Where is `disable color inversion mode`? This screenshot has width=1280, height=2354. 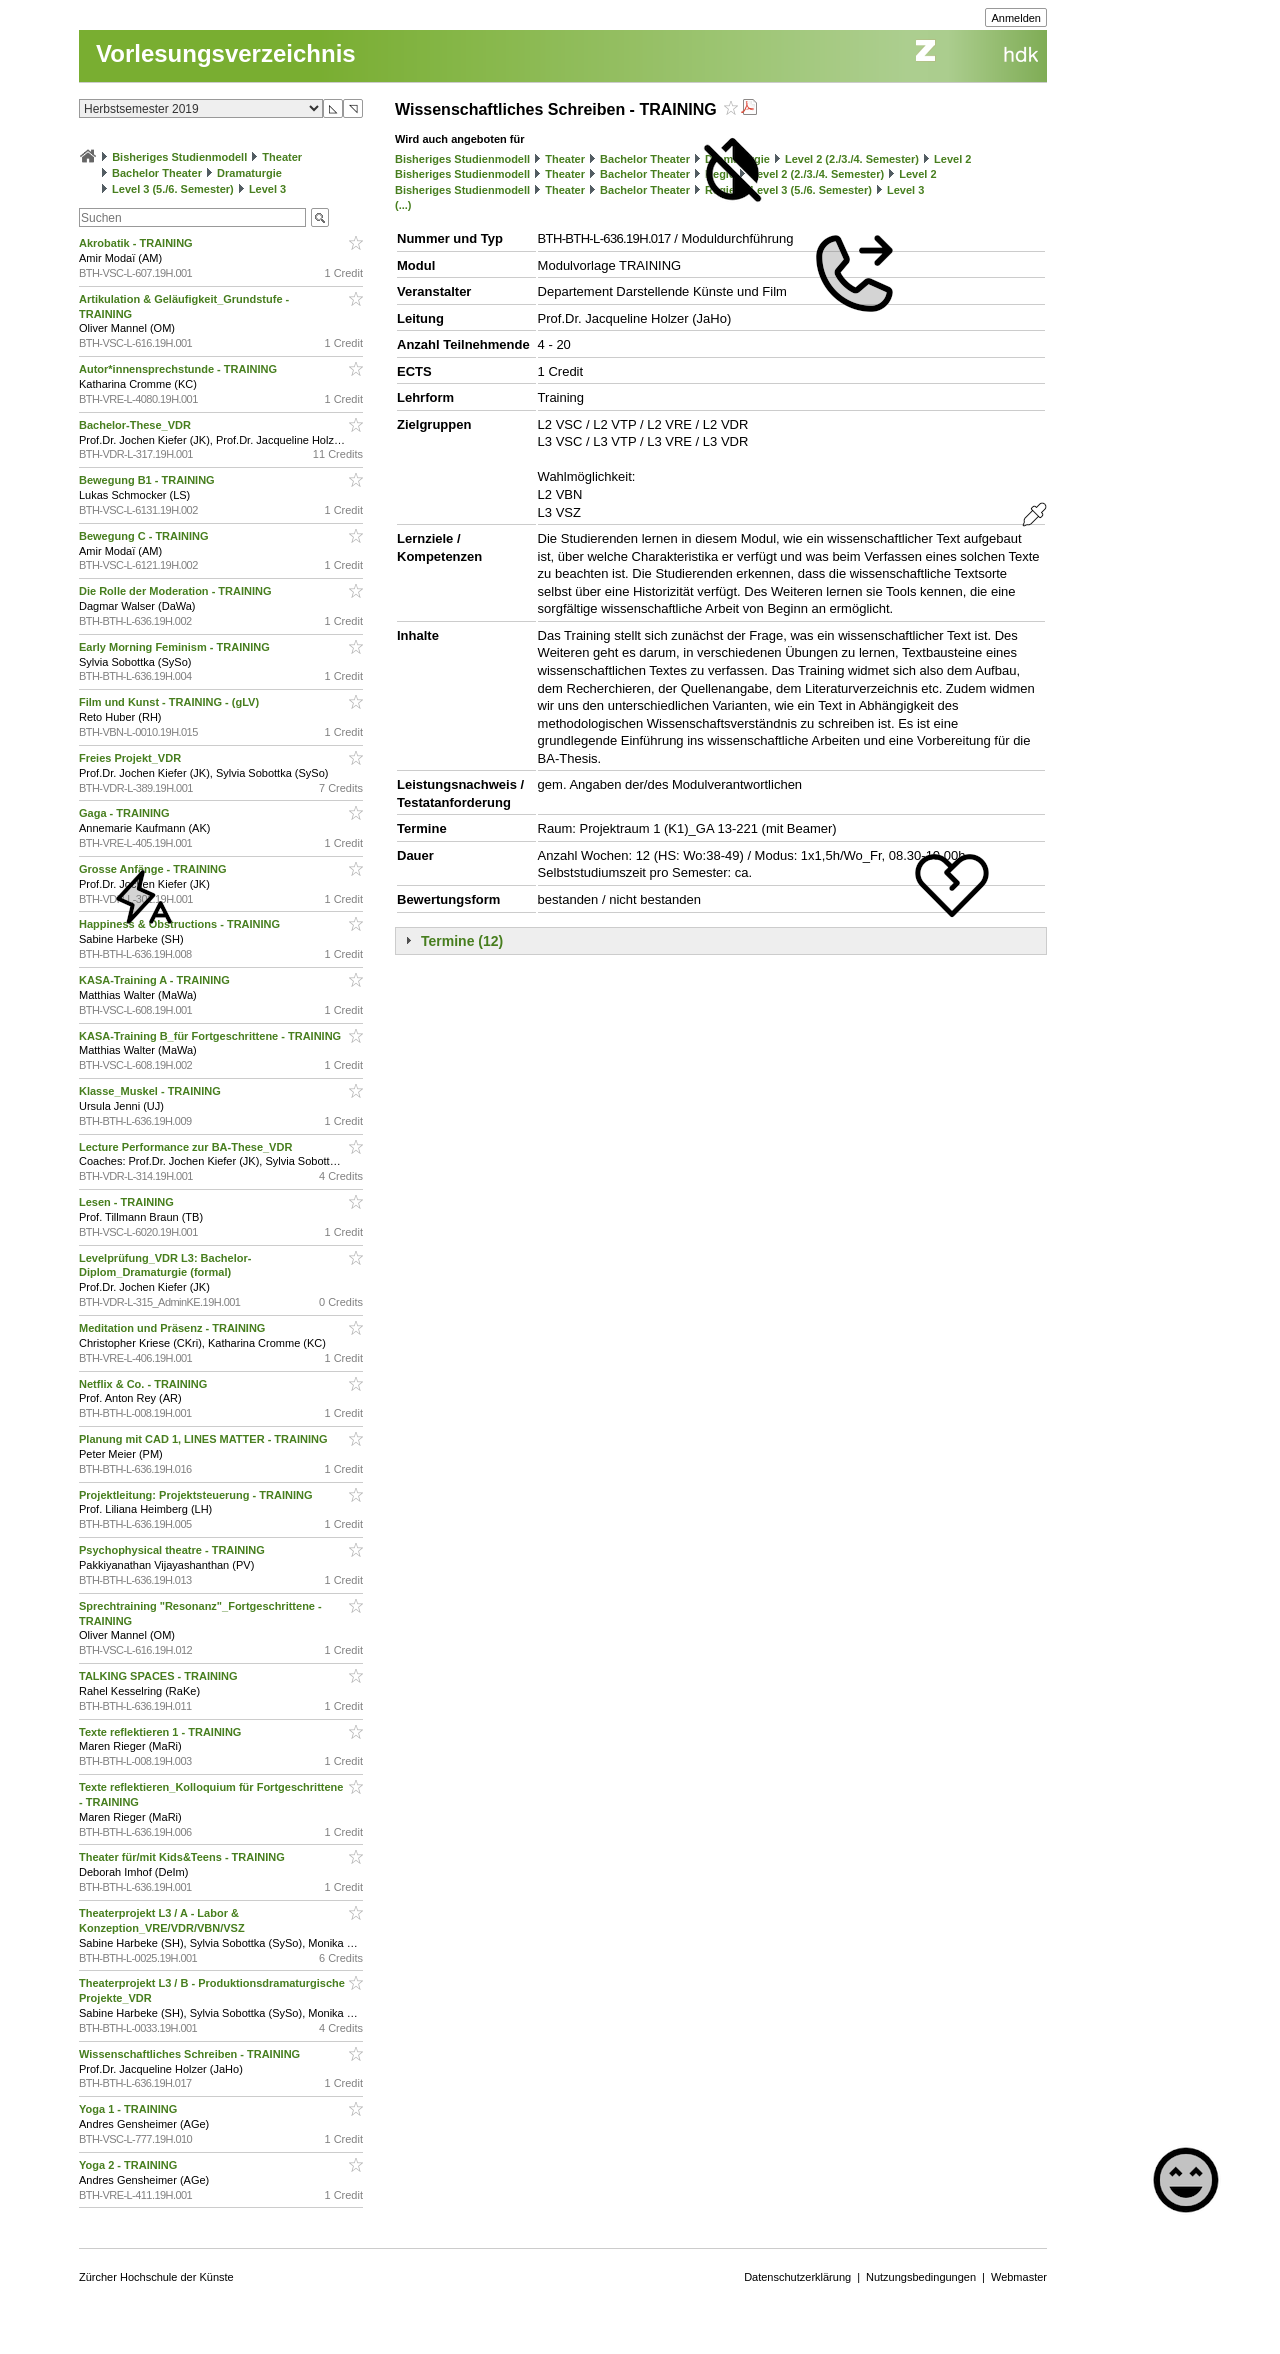 disable color inversion mode is located at coordinates (732, 168).